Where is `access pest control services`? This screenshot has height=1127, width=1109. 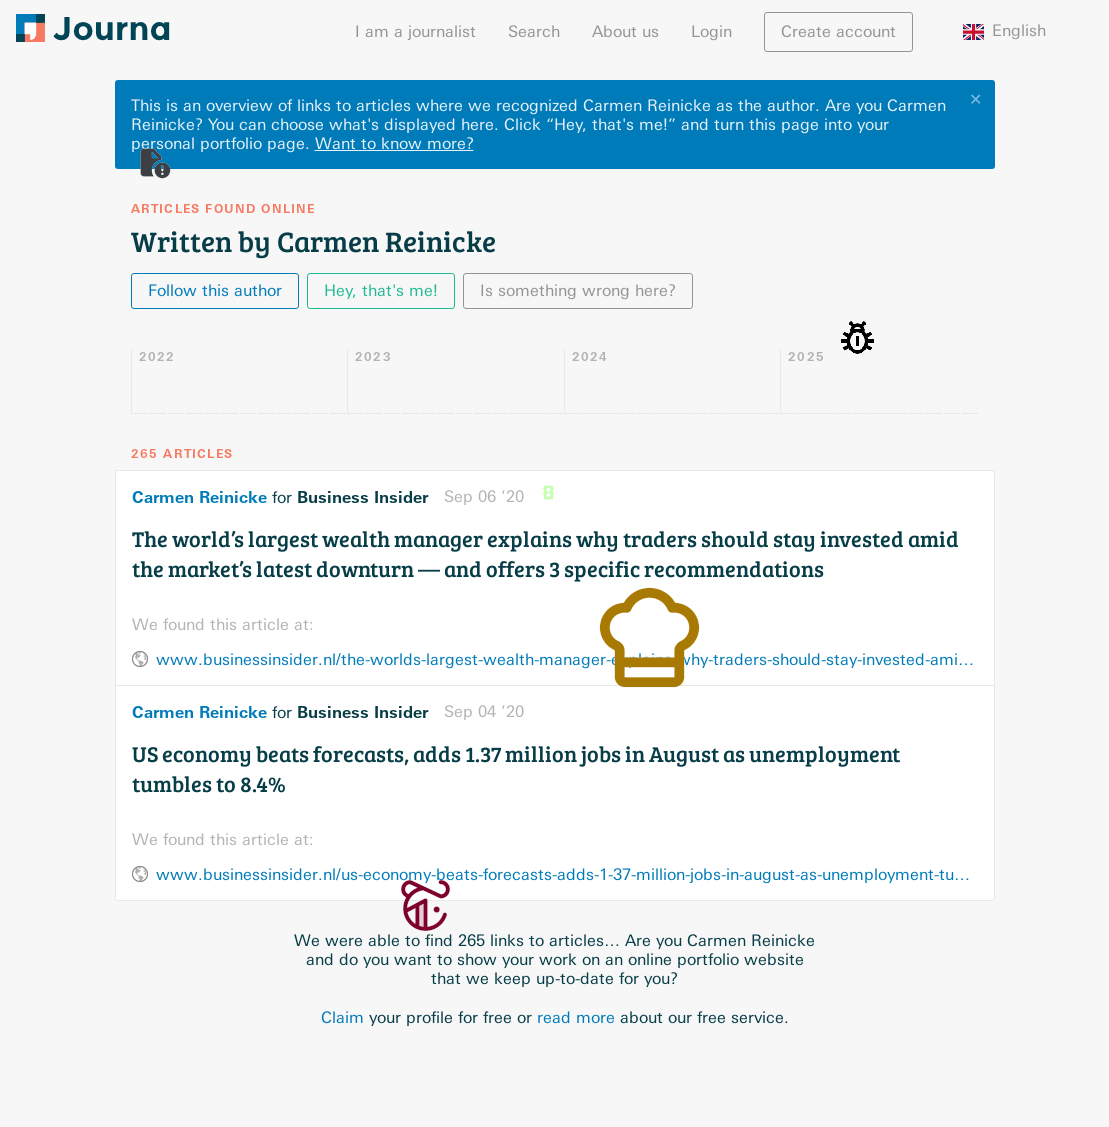
access pest control services is located at coordinates (857, 337).